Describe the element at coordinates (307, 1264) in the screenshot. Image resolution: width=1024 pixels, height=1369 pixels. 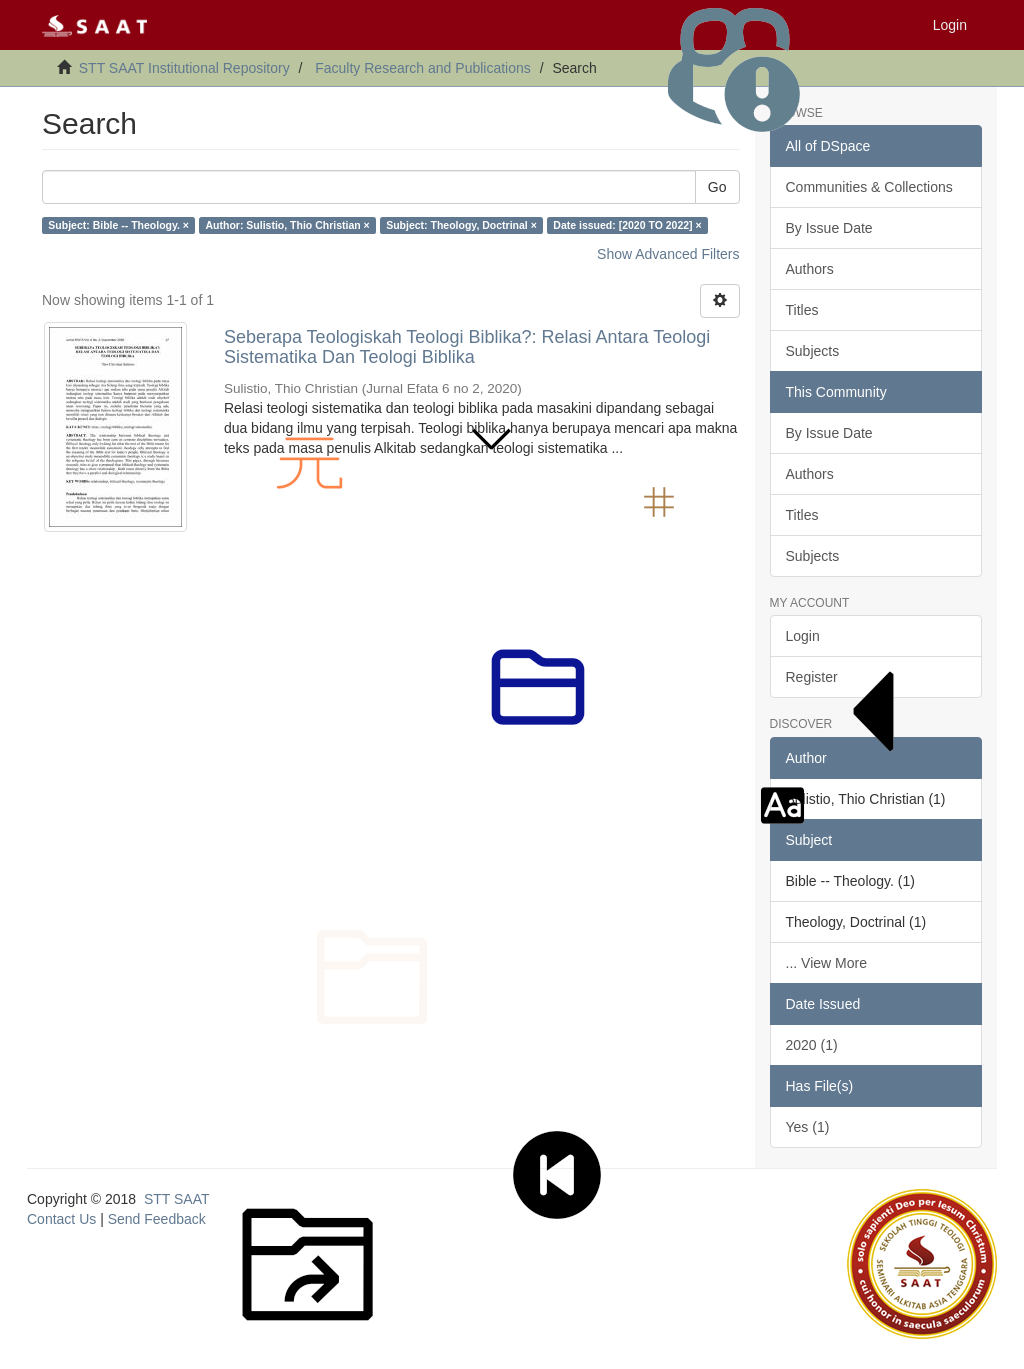
I see `open a linked or shortcut folder` at that location.